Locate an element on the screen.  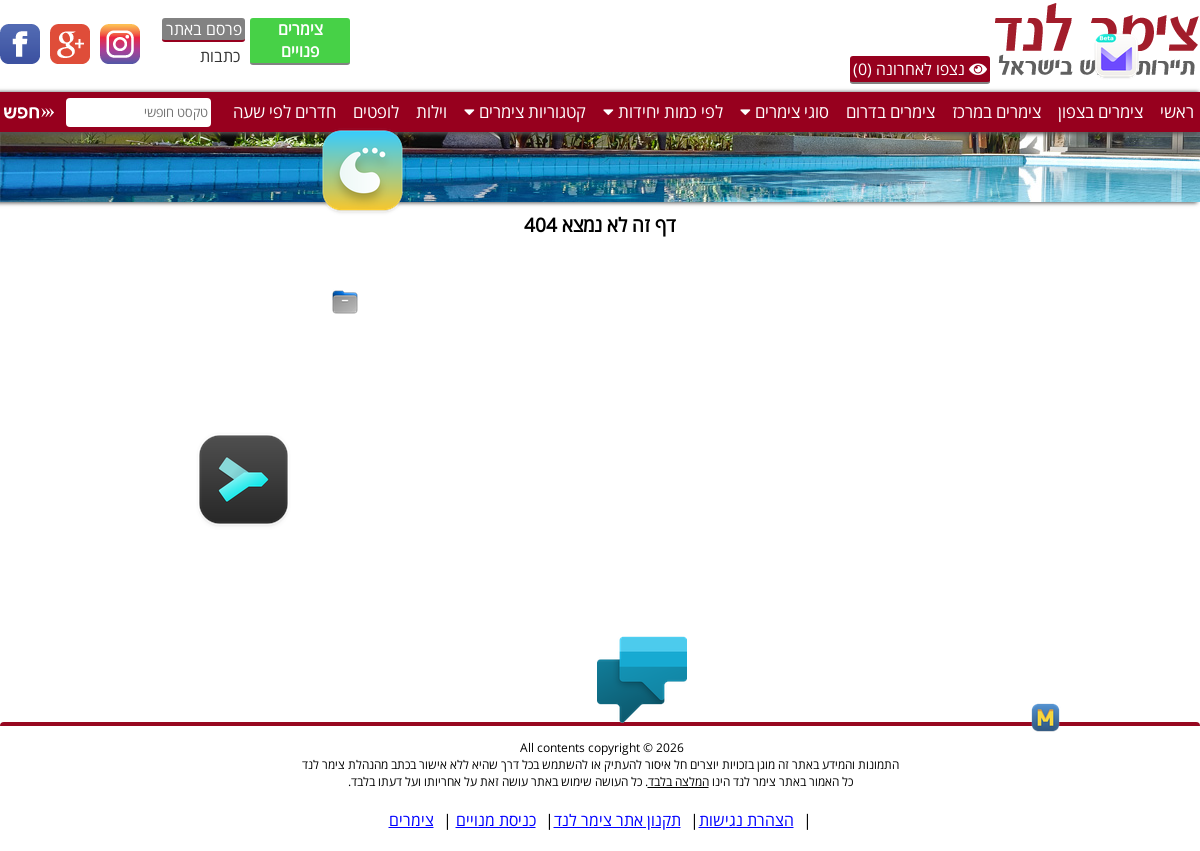
open the nautilus file manager is located at coordinates (345, 302).